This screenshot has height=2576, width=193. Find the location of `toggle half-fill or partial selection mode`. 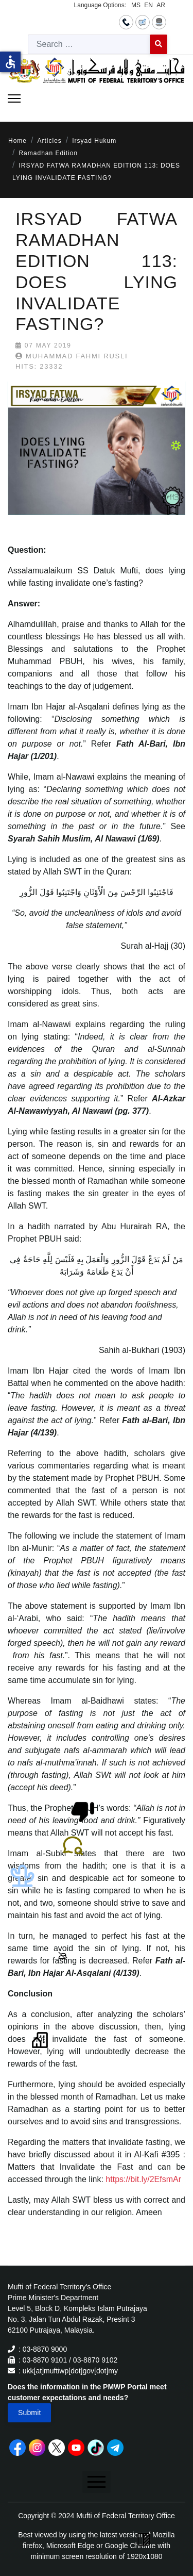

toggle half-fill or partial selection mode is located at coordinates (144, 2539).